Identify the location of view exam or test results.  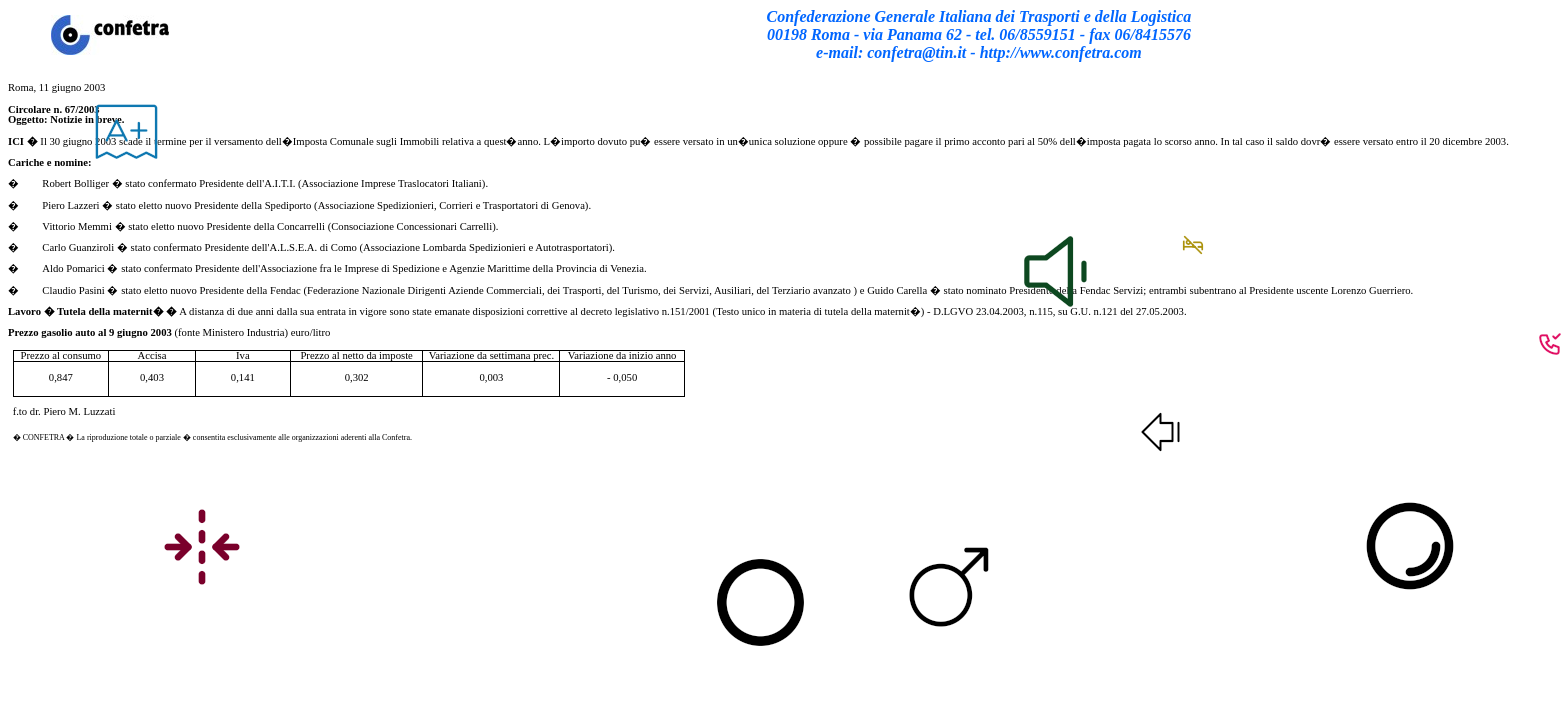
(126, 130).